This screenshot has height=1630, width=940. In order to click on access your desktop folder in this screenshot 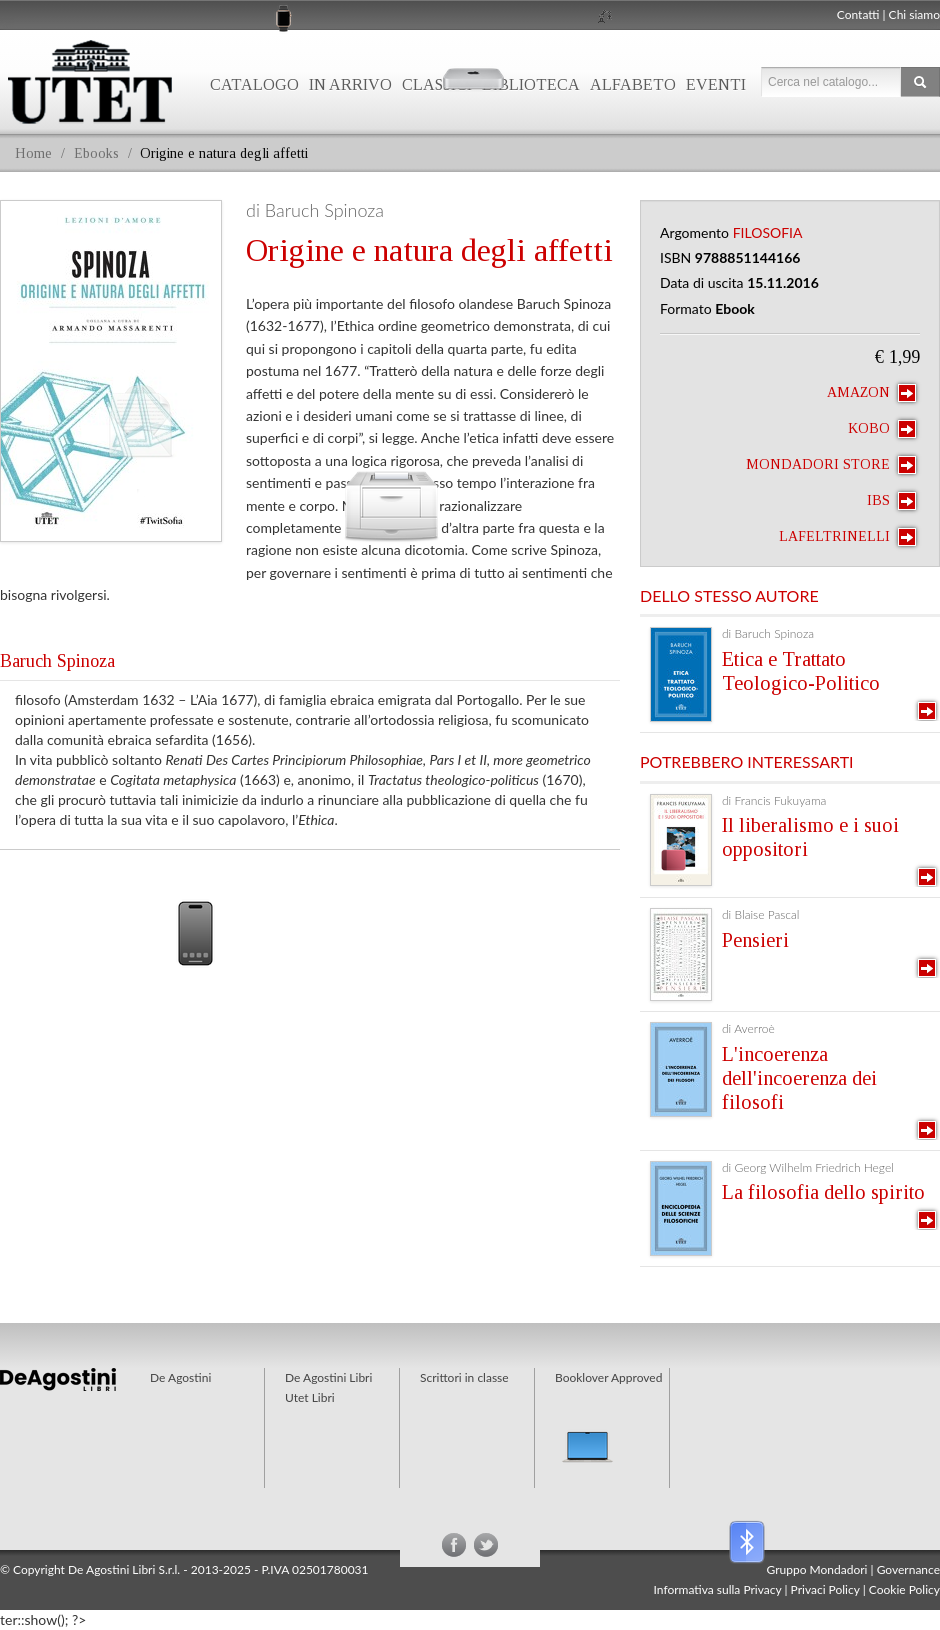, I will do `click(673, 859)`.